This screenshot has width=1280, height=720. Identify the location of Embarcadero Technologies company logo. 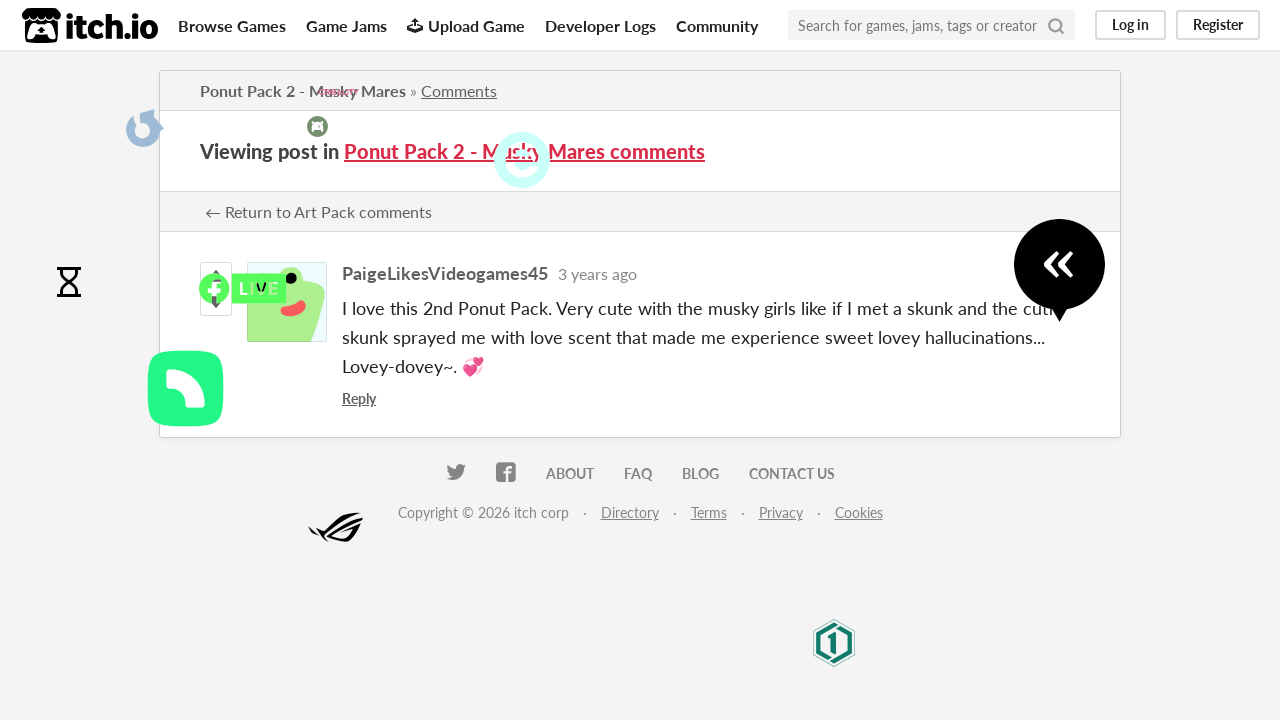
(522, 160).